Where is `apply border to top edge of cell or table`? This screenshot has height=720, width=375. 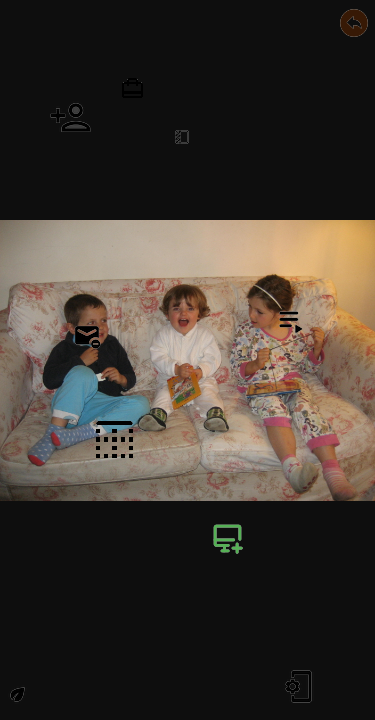 apply border to top edge of cell or table is located at coordinates (114, 439).